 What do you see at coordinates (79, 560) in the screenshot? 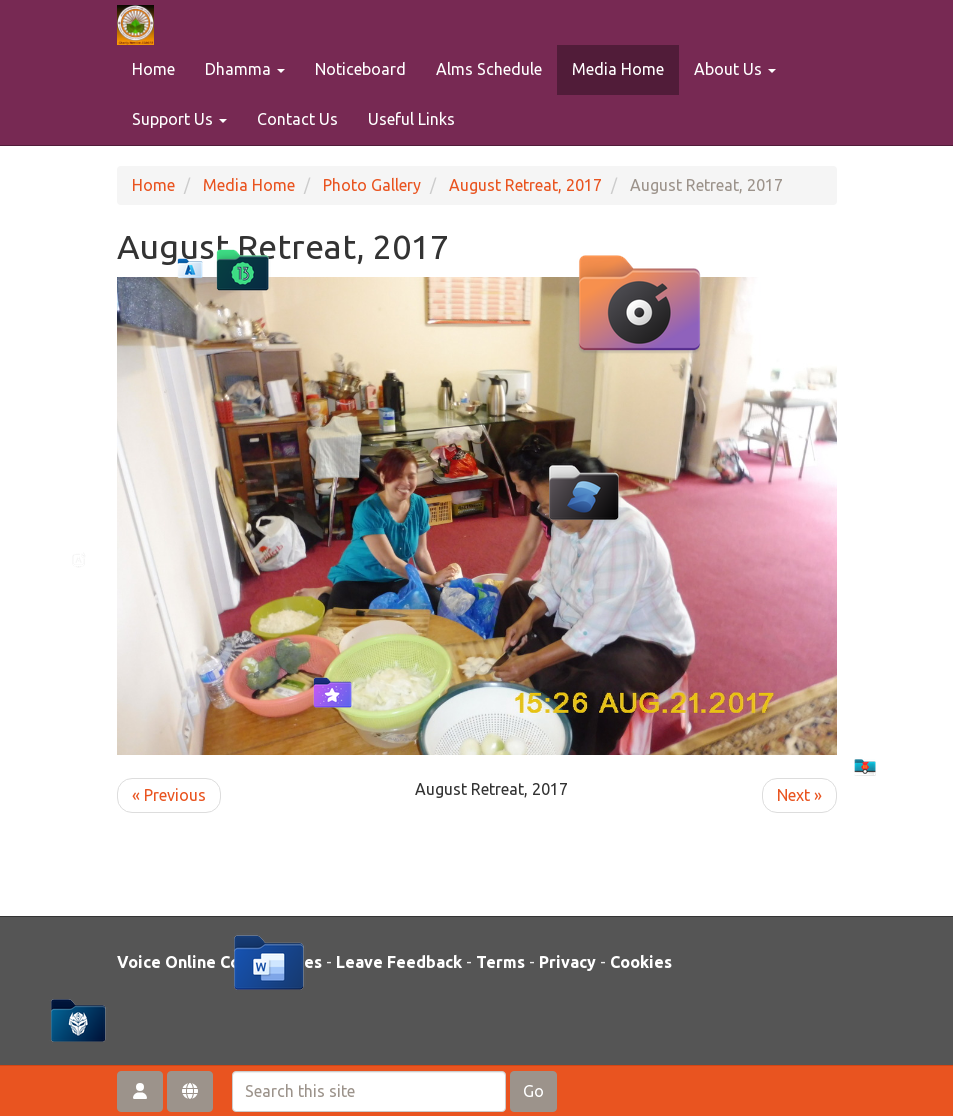
I see `switch to keyboard input method` at bounding box center [79, 560].